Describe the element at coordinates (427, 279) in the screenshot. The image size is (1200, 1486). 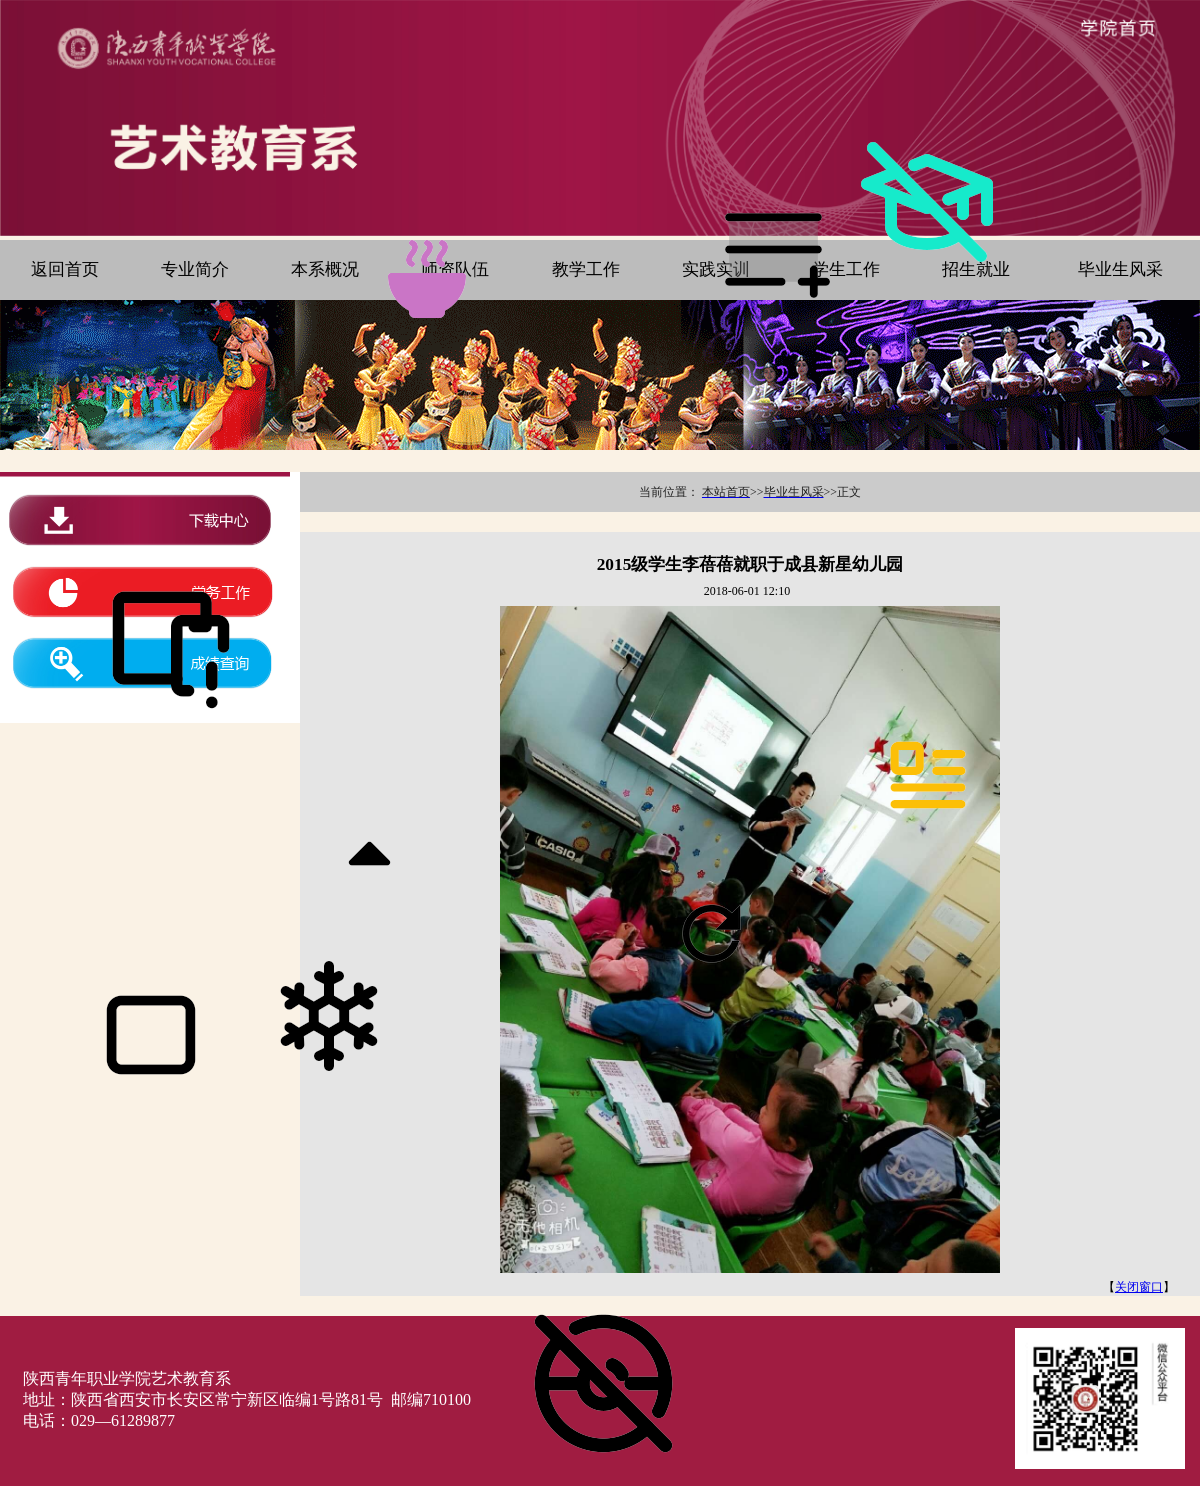
I see `view hot food or soup options` at that location.